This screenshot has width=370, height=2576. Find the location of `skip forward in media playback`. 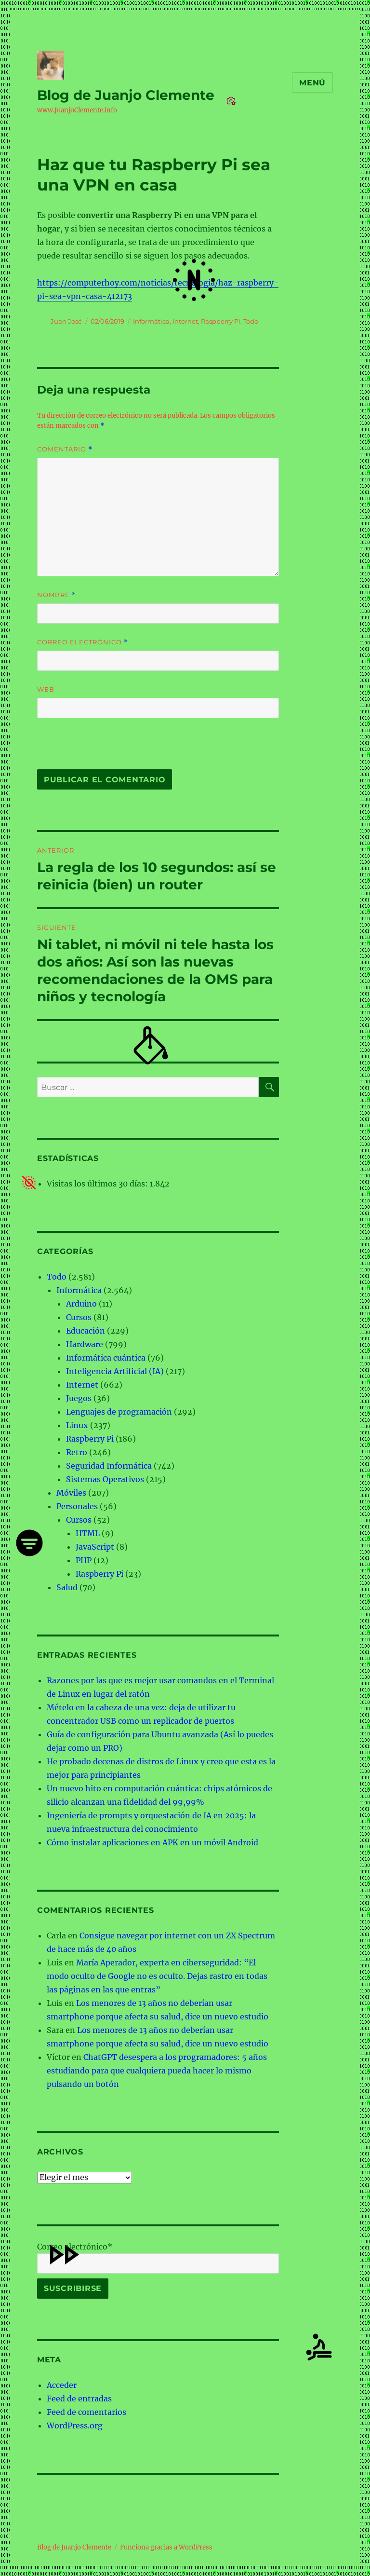

skip forward in media playback is located at coordinates (63, 2254).